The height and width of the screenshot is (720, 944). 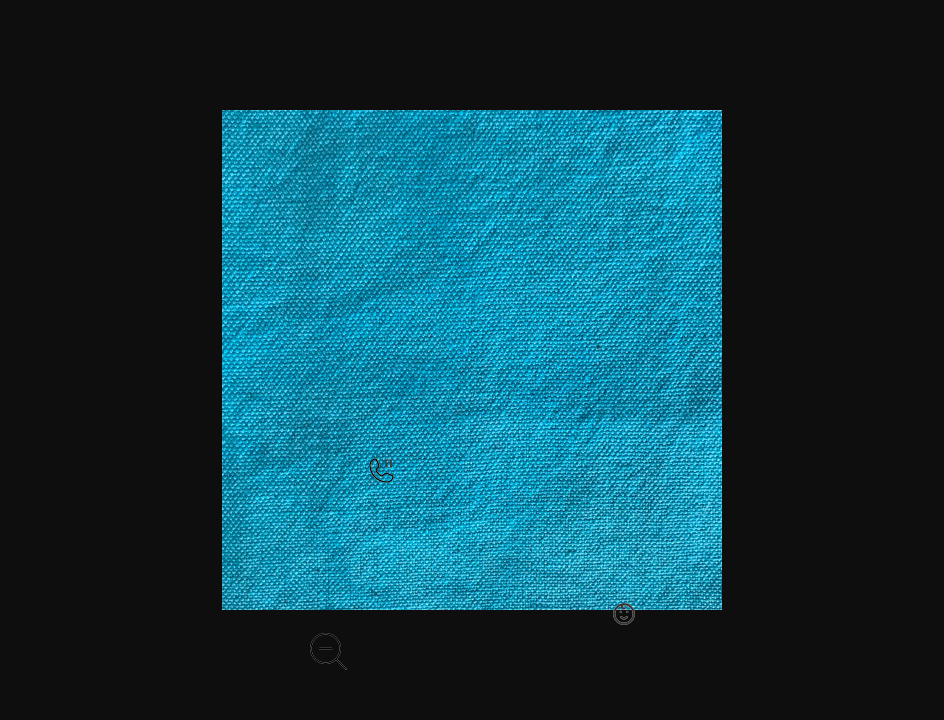 What do you see at coordinates (328, 651) in the screenshot?
I see `zoom out of current view` at bounding box center [328, 651].